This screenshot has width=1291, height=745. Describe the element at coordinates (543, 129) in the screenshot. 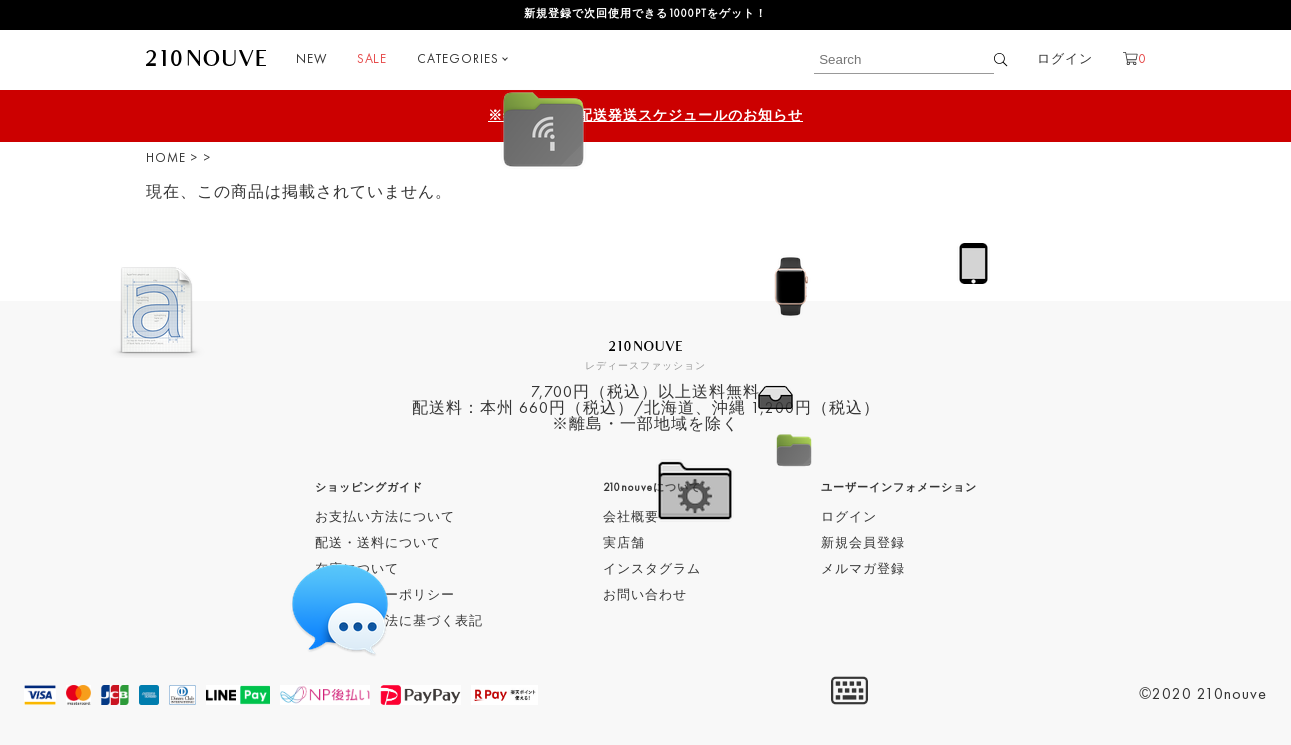

I see `open insync cloud sync folder` at that location.